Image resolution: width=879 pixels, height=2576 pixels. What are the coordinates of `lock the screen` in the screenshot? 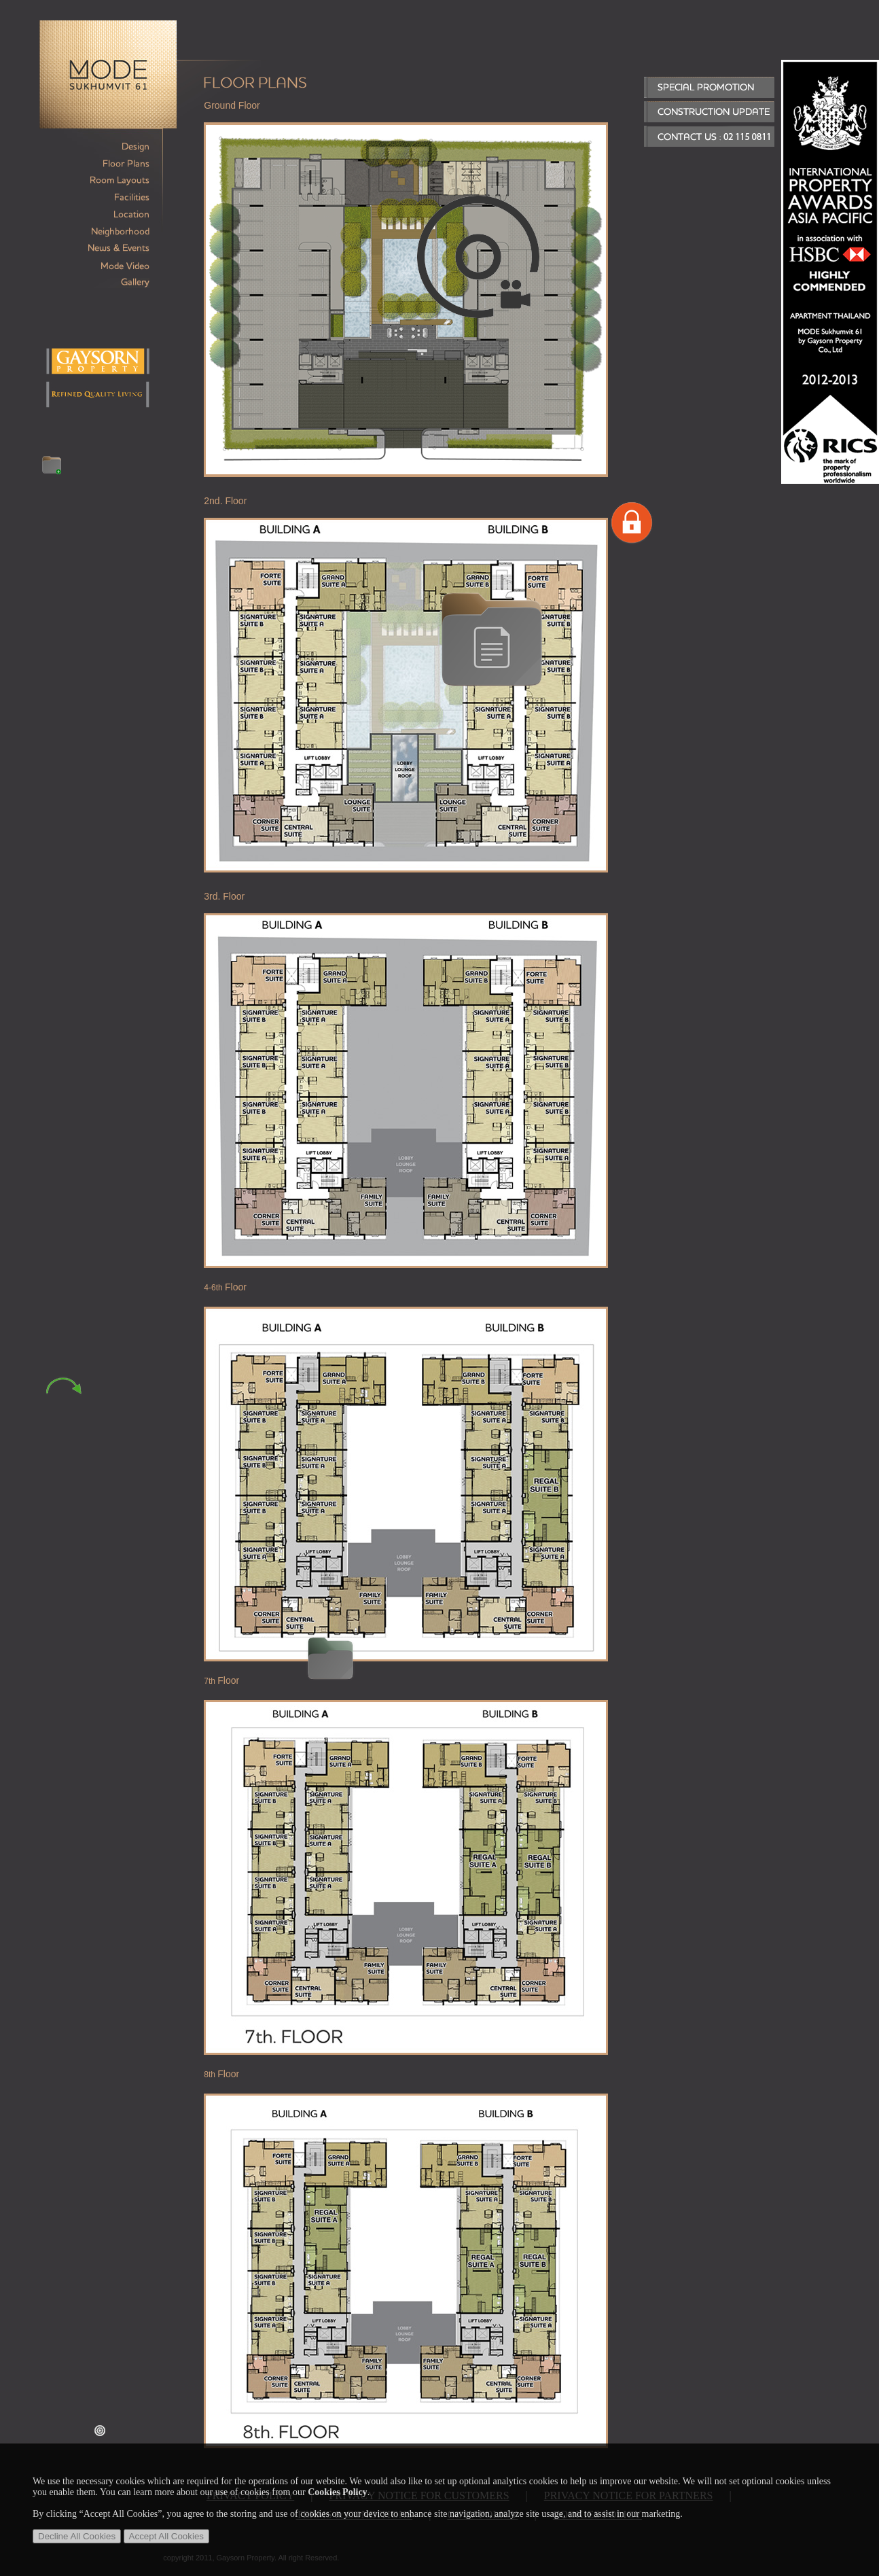 It's located at (632, 523).